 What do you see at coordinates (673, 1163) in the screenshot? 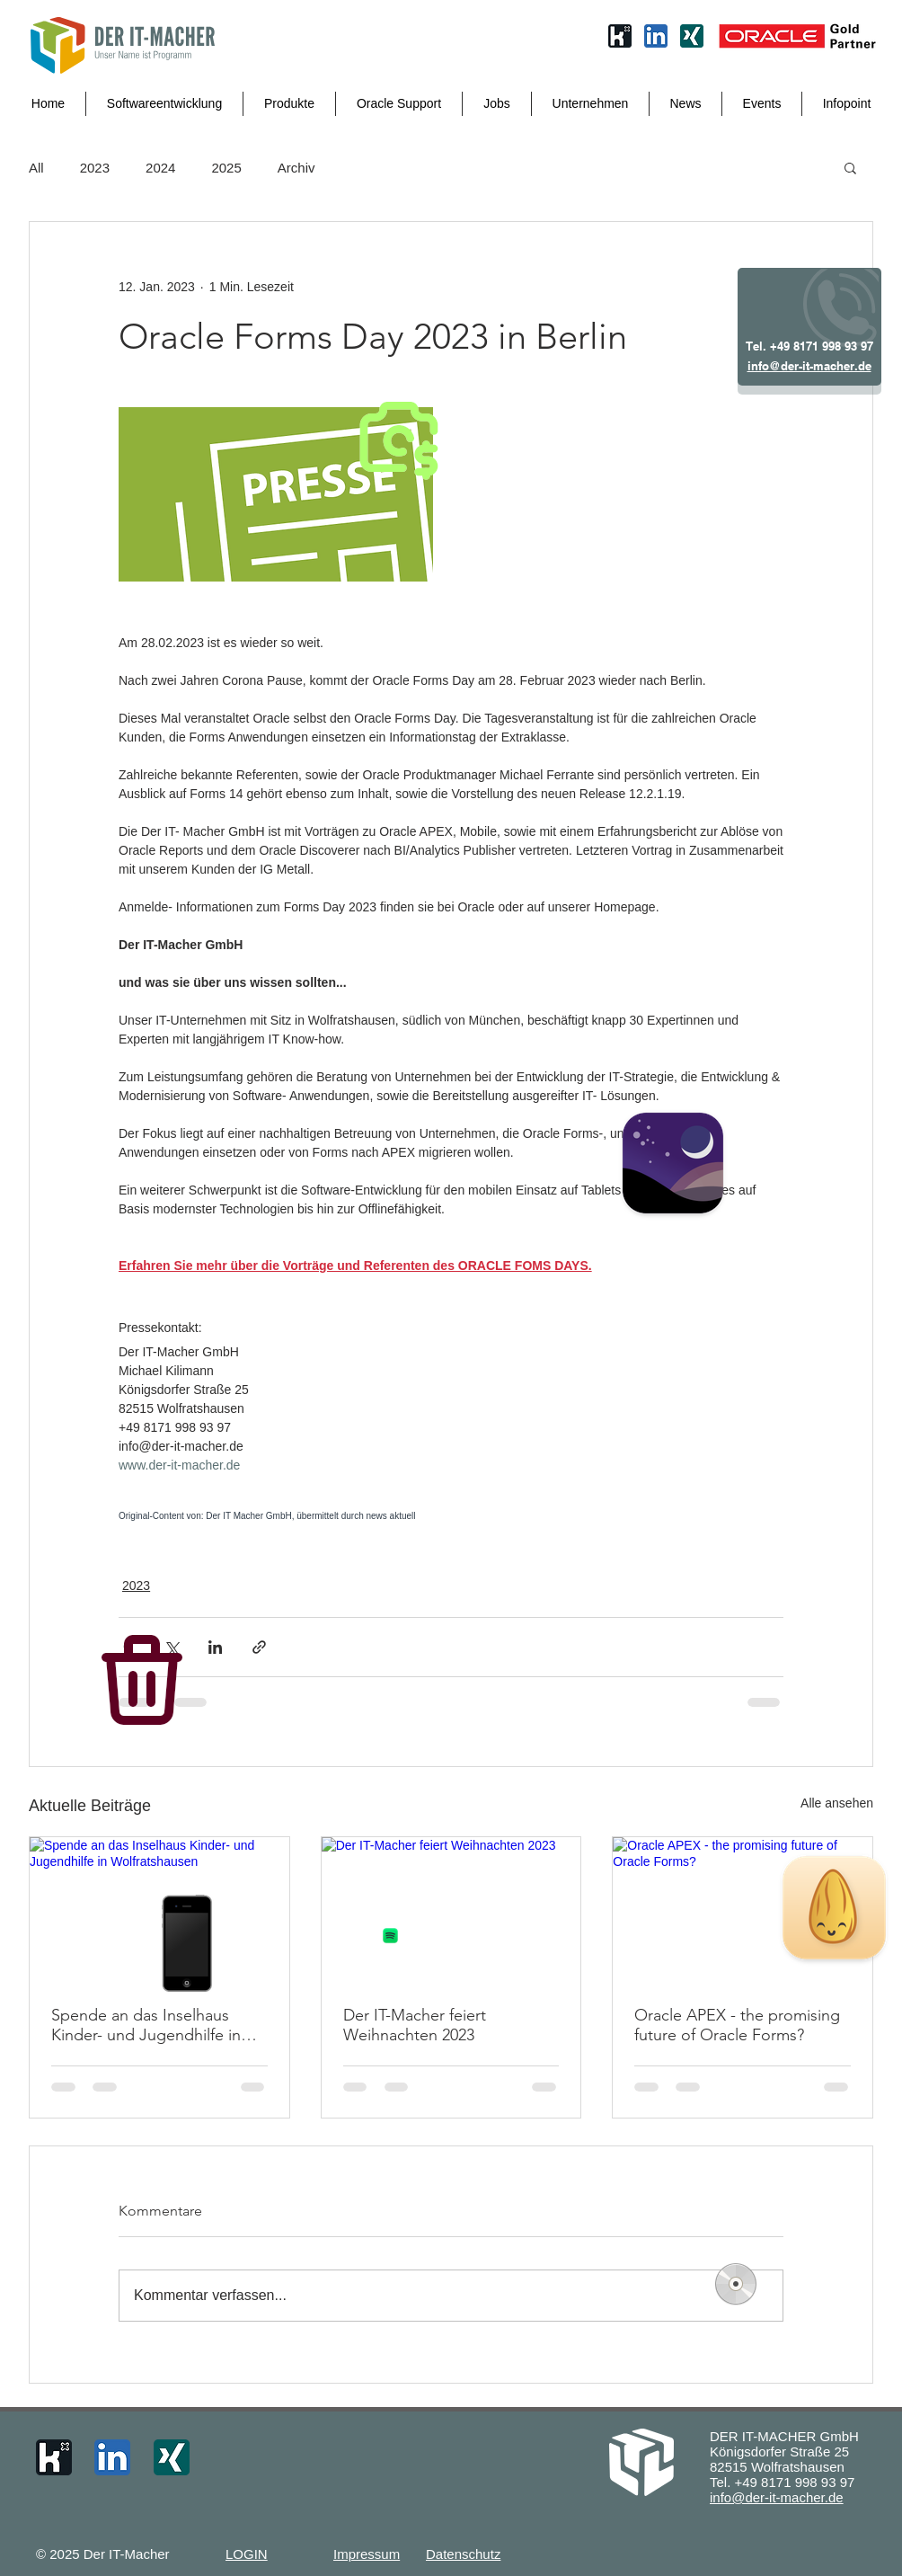
I see `open stellarium planetarium app` at bounding box center [673, 1163].